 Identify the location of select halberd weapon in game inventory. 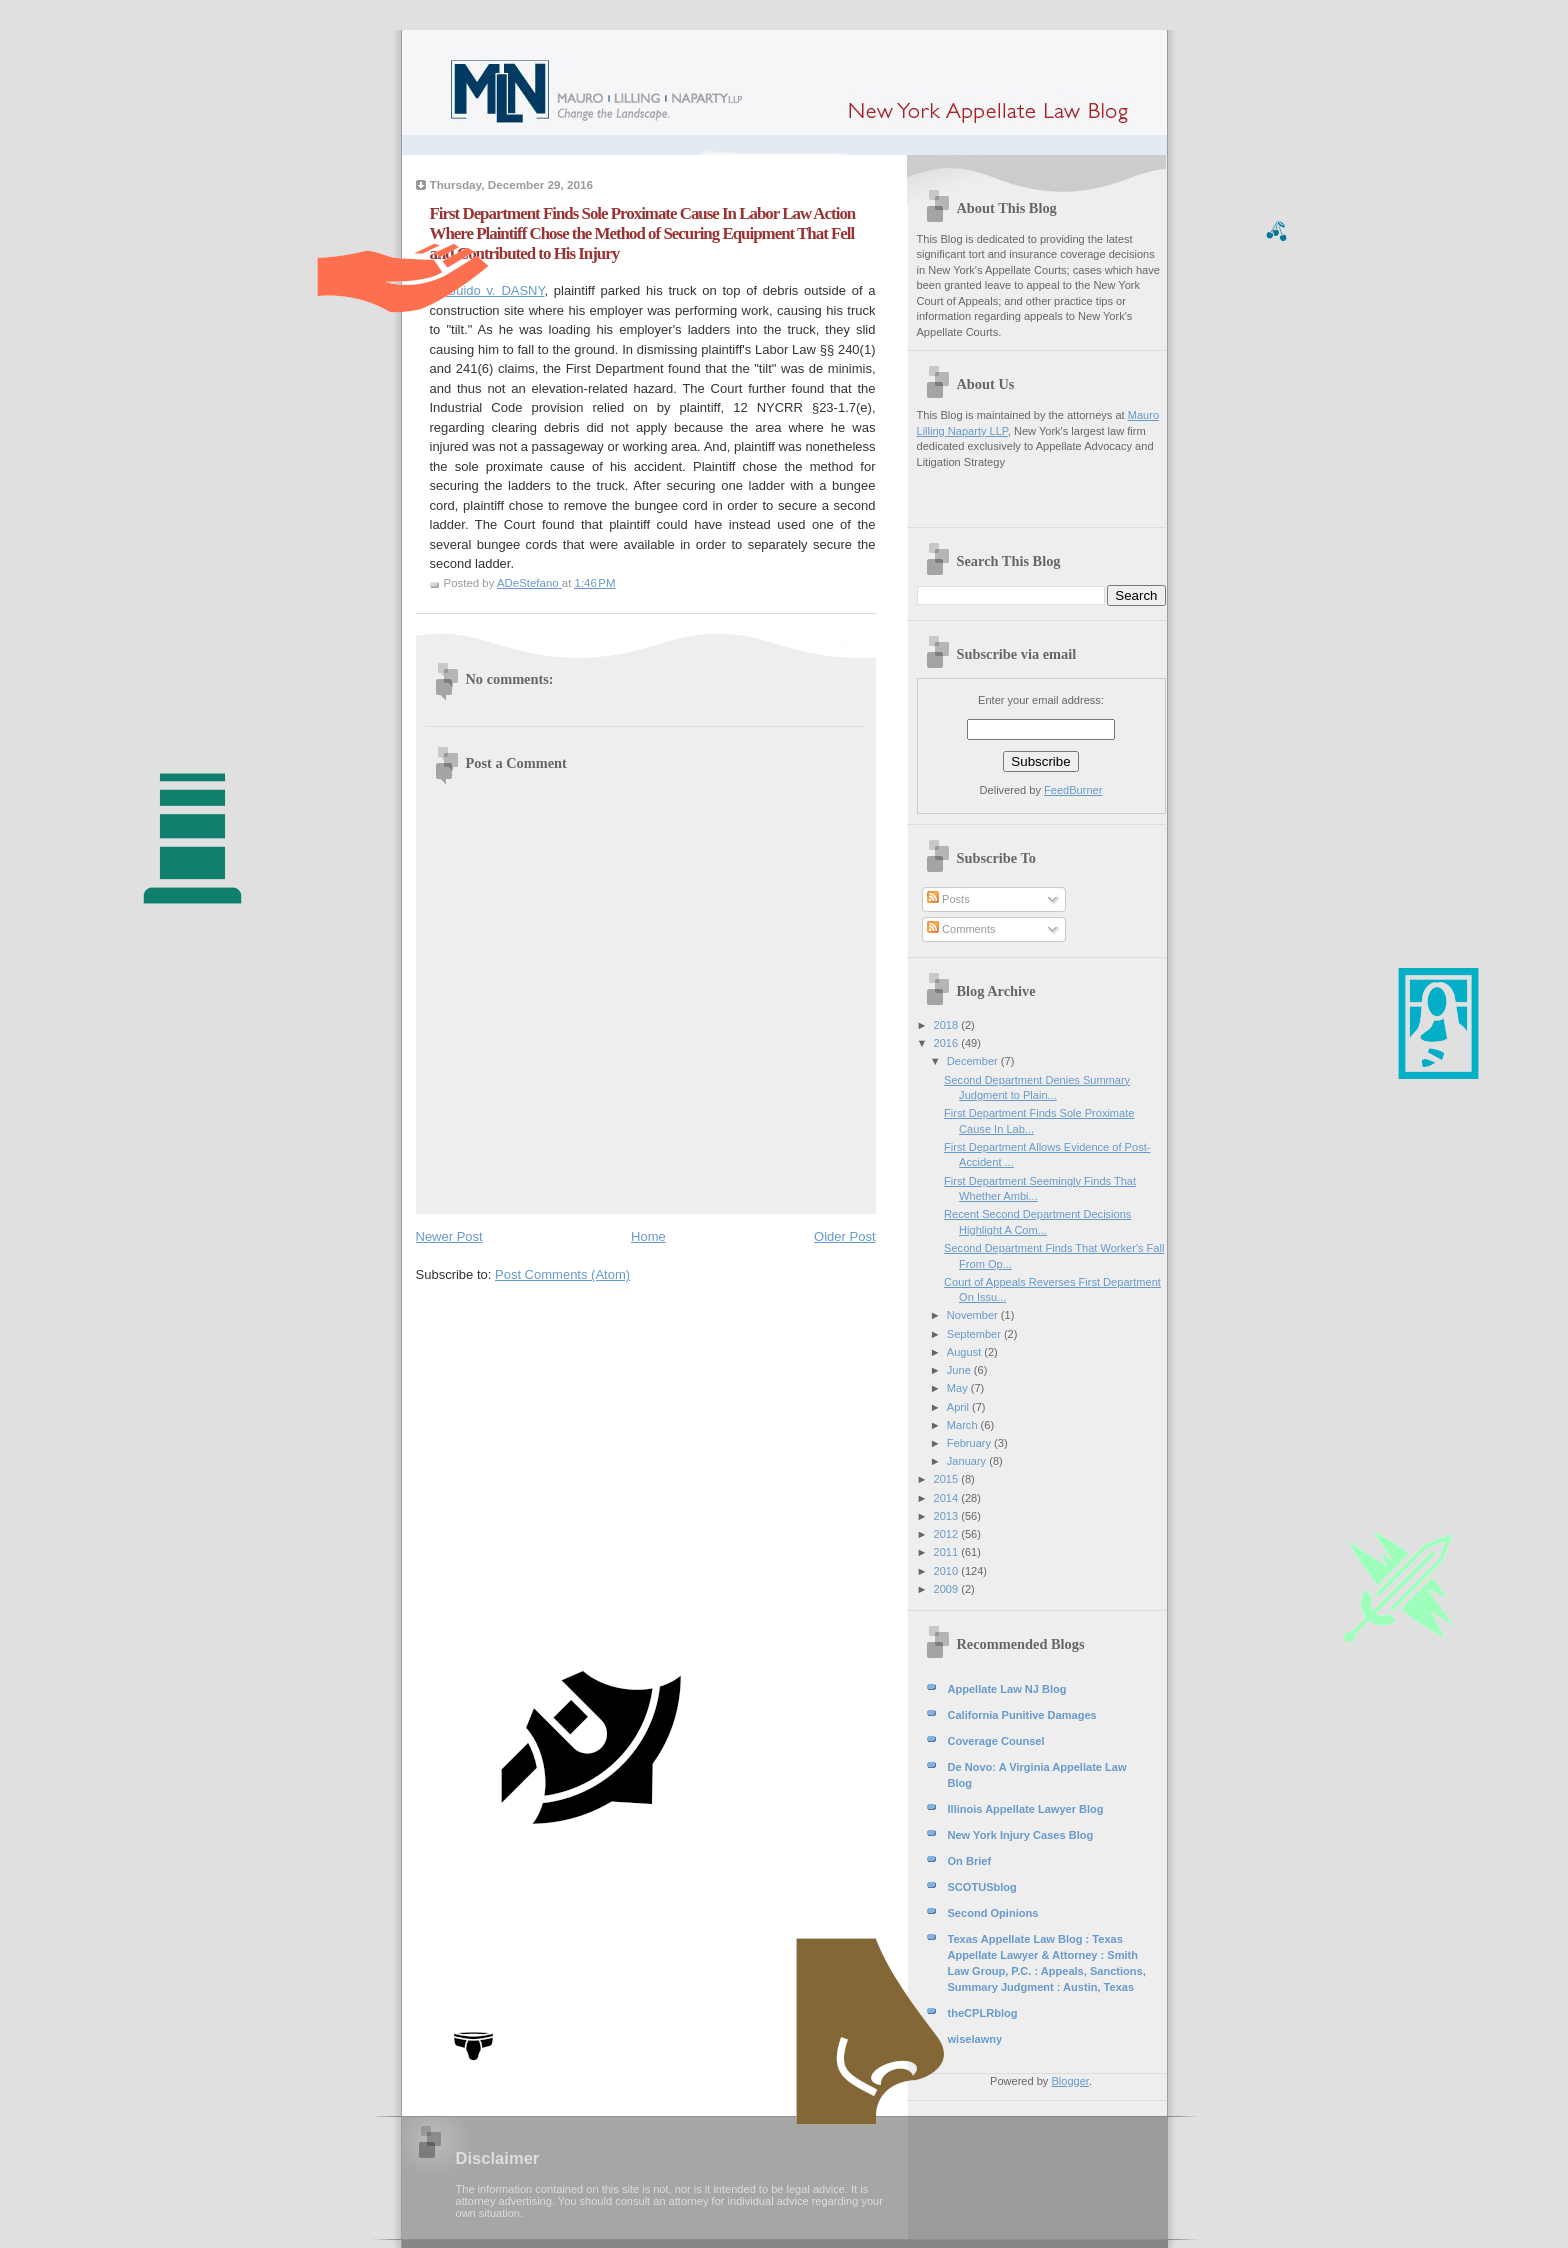
(591, 1757).